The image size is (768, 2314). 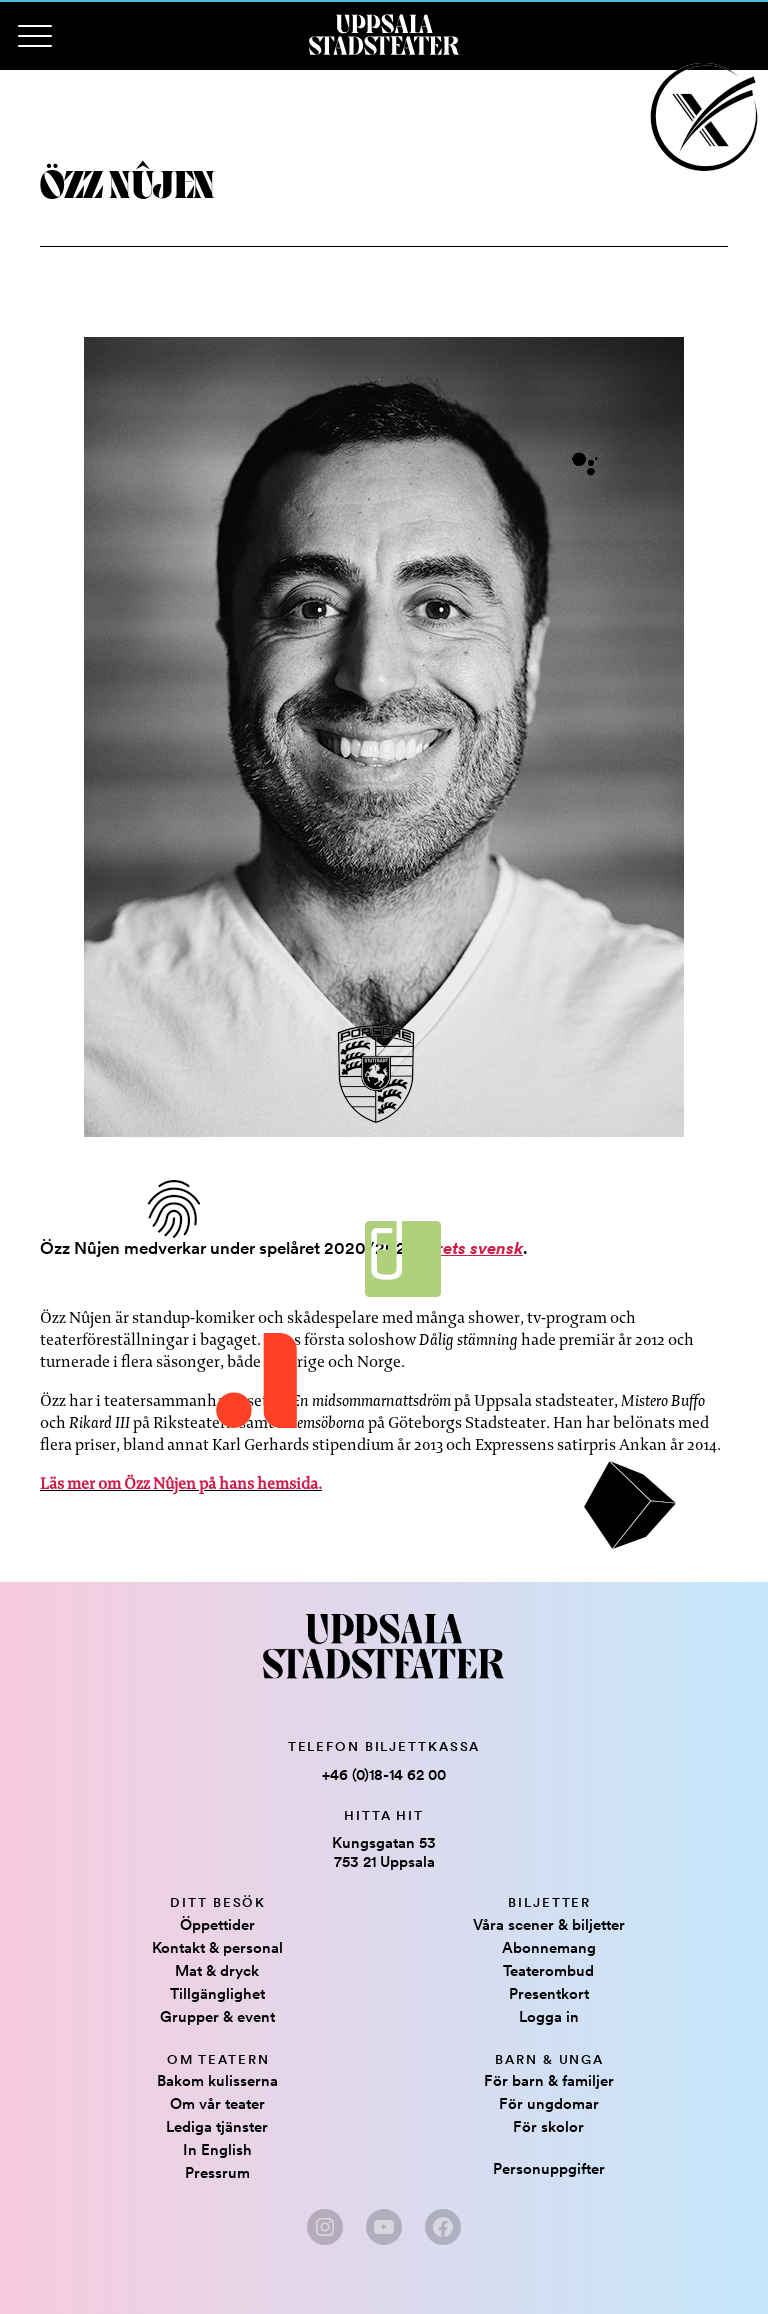 What do you see at coordinates (585, 464) in the screenshot?
I see `open google assistant` at bounding box center [585, 464].